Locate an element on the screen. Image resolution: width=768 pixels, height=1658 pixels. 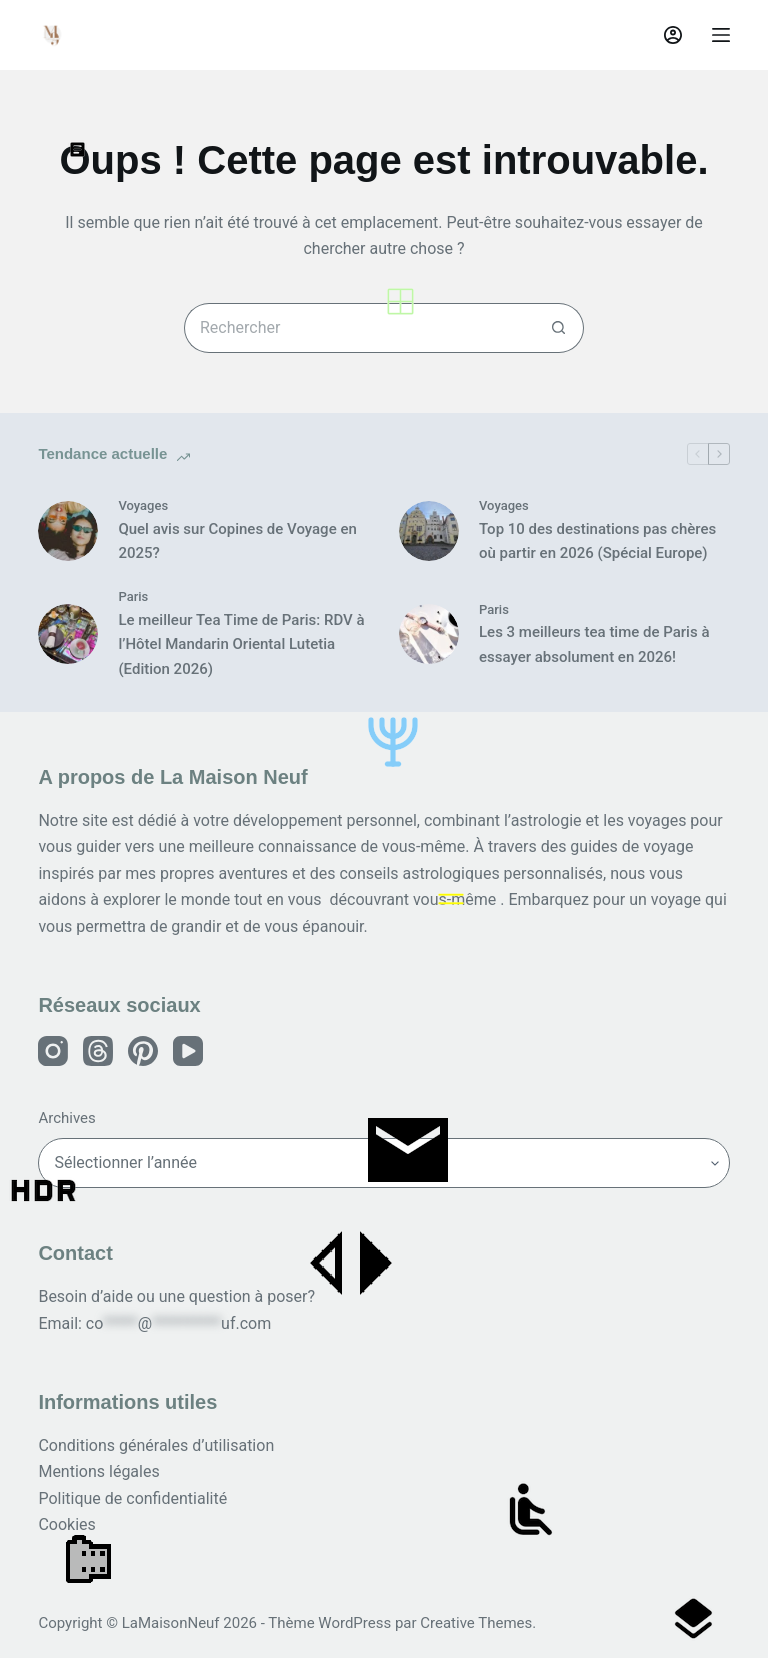
view items in grid layout is located at coordinates (400, 301).